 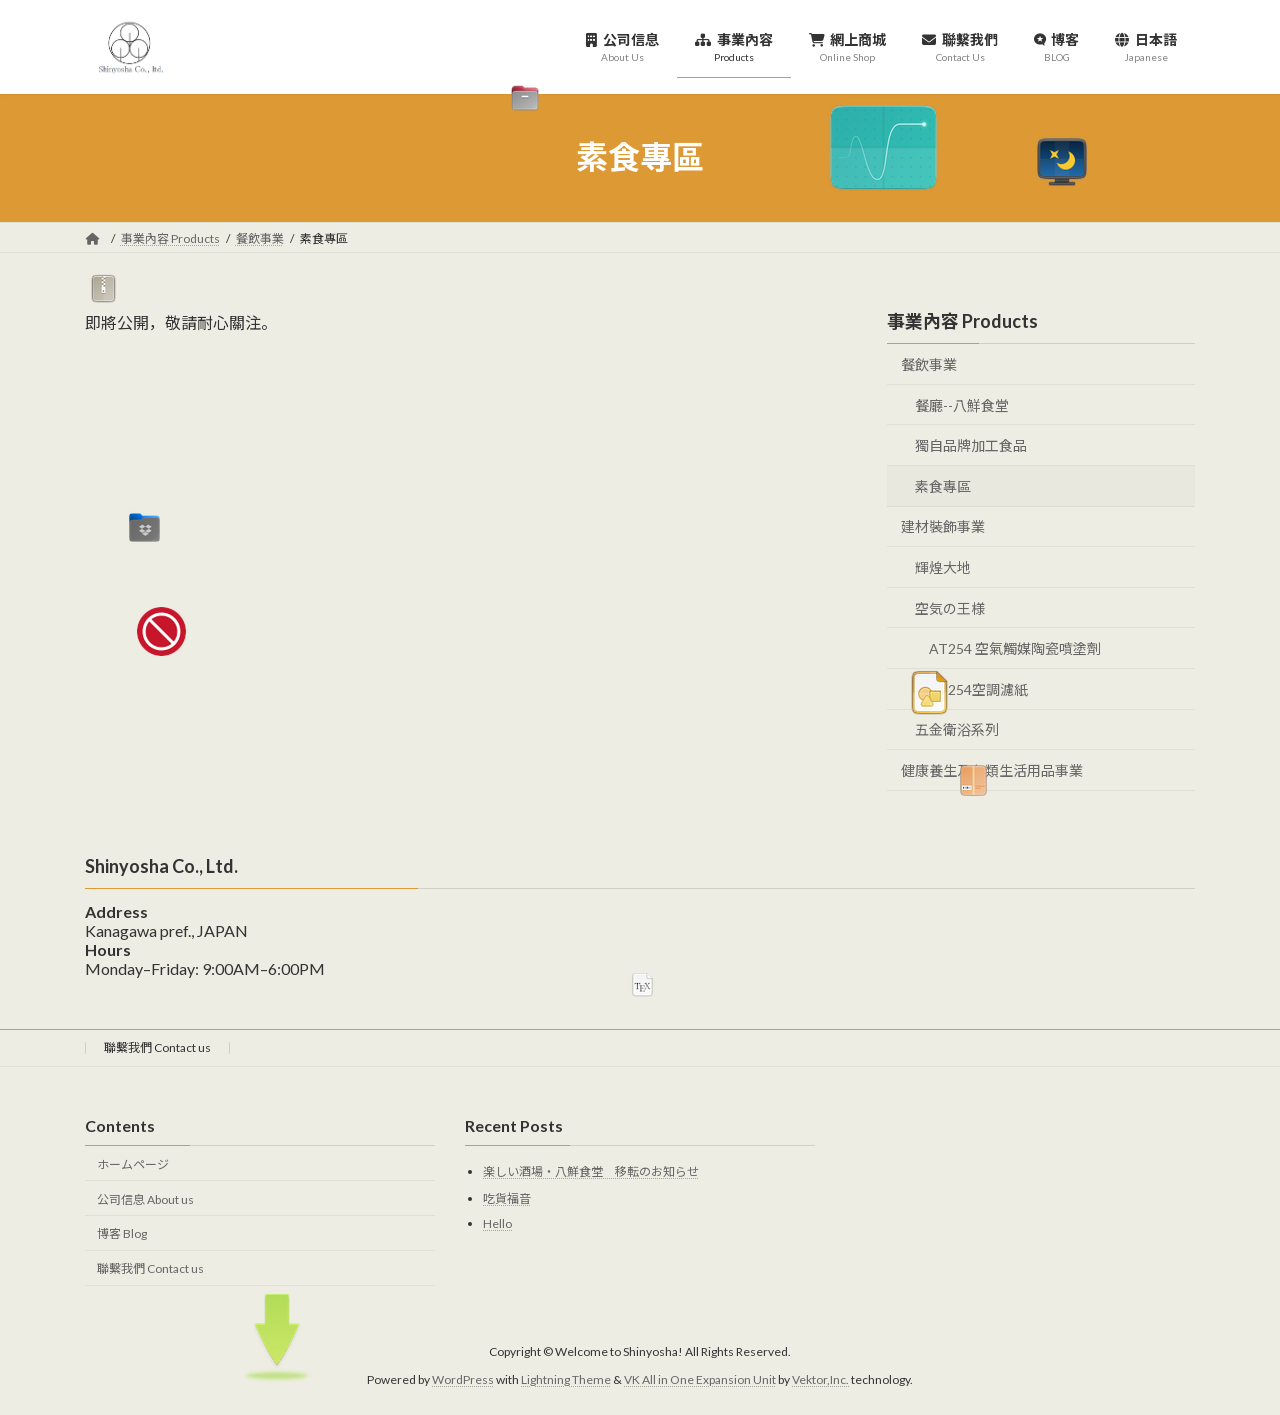 I want to click on open psensor temperature monitoring app, so click(x=883, y=147).